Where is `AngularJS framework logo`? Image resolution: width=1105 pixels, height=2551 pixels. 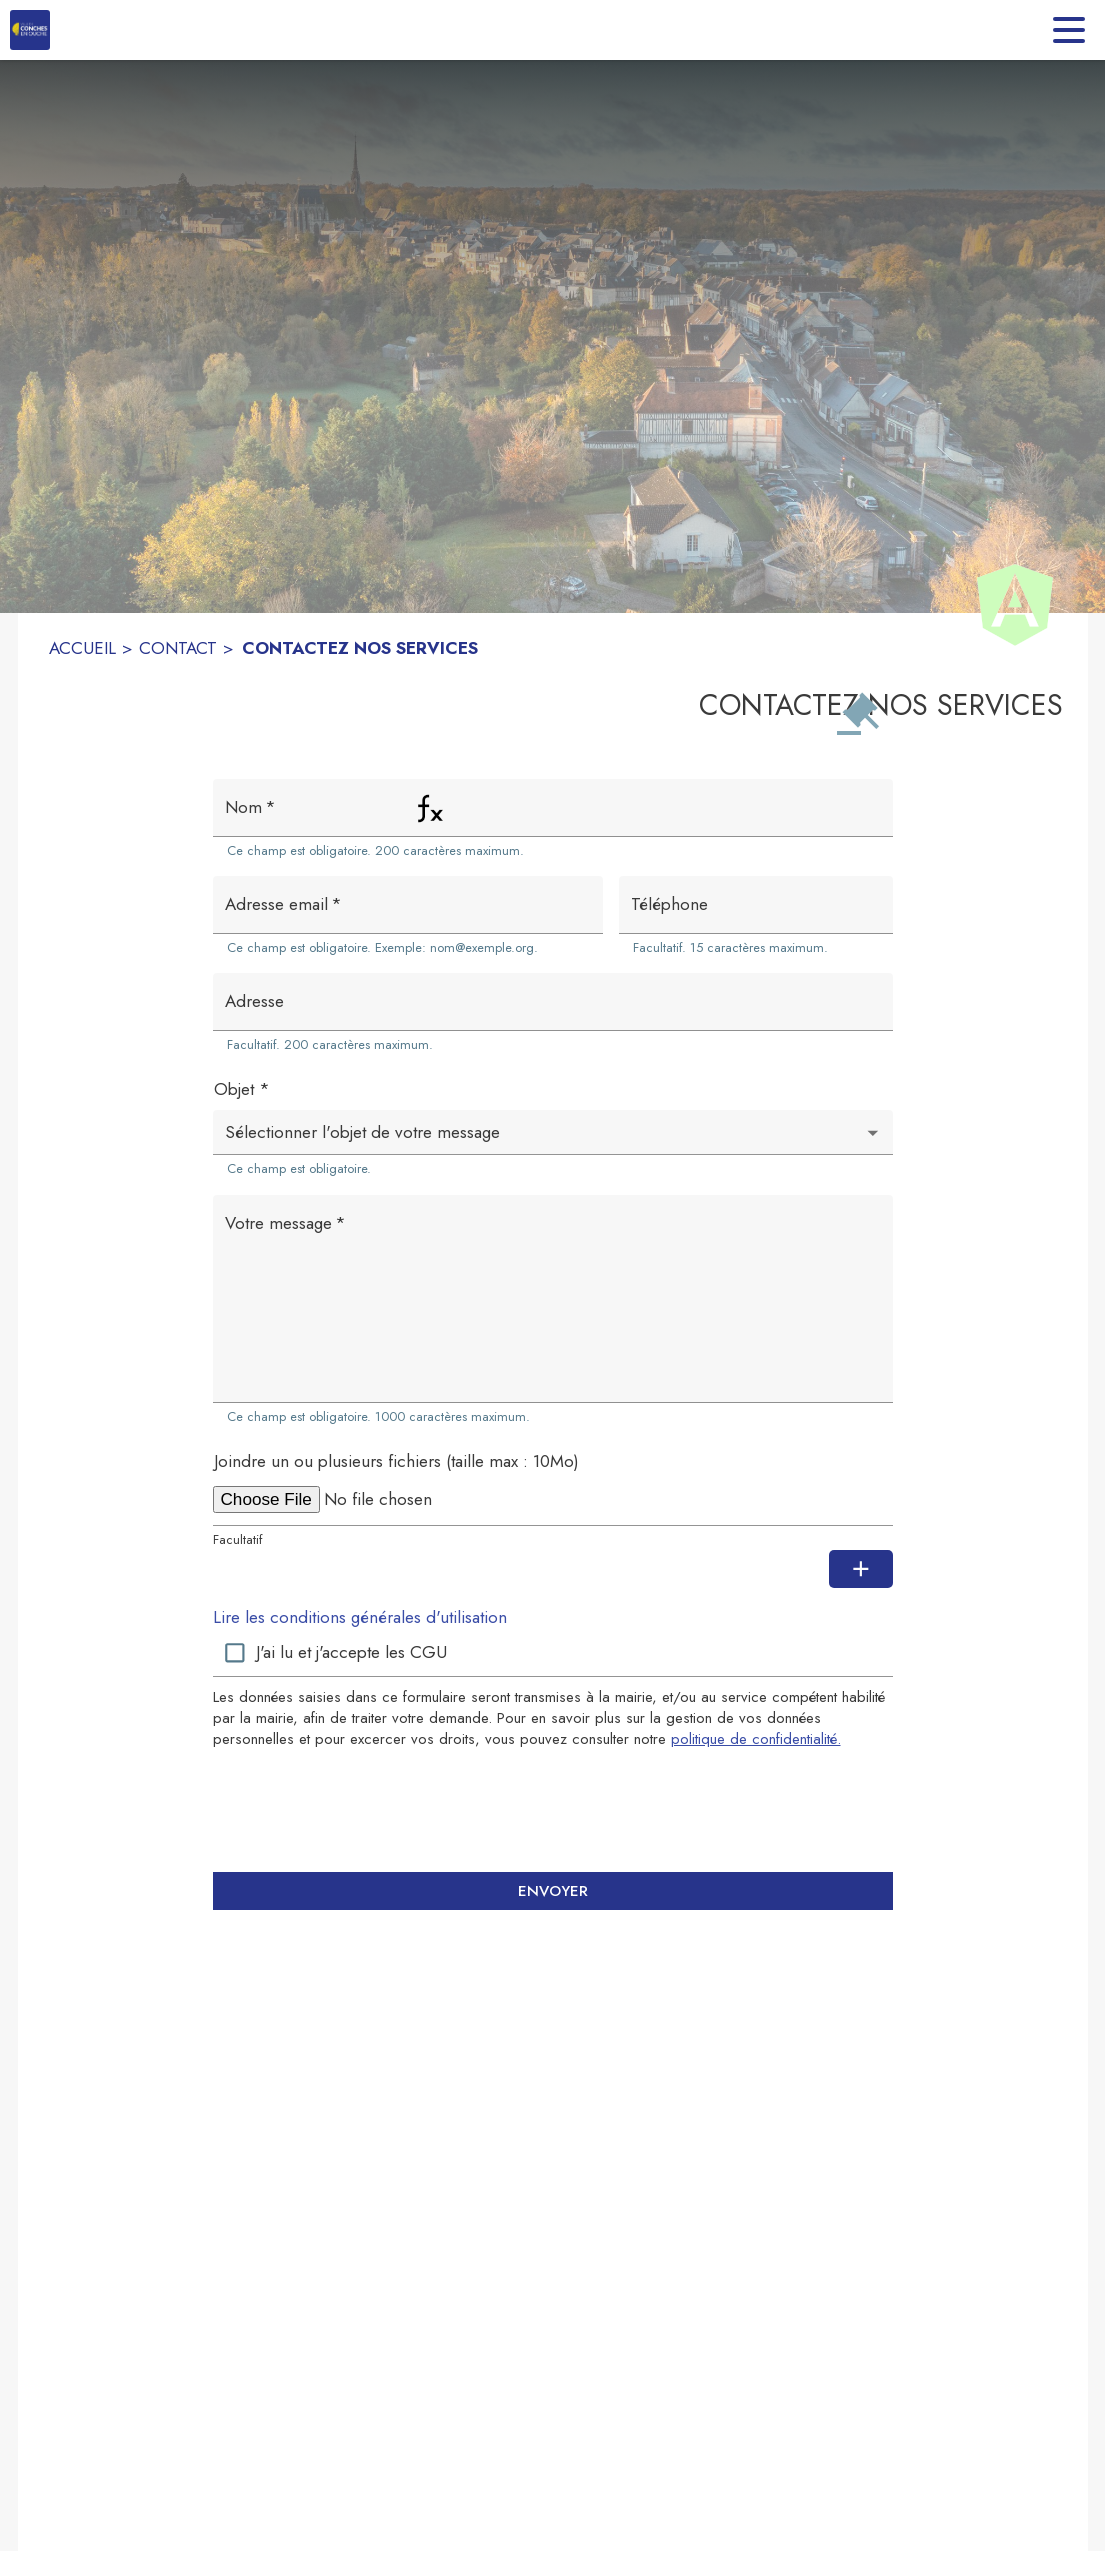 AngularJS framework logo is located at coordinates (1015, 605).